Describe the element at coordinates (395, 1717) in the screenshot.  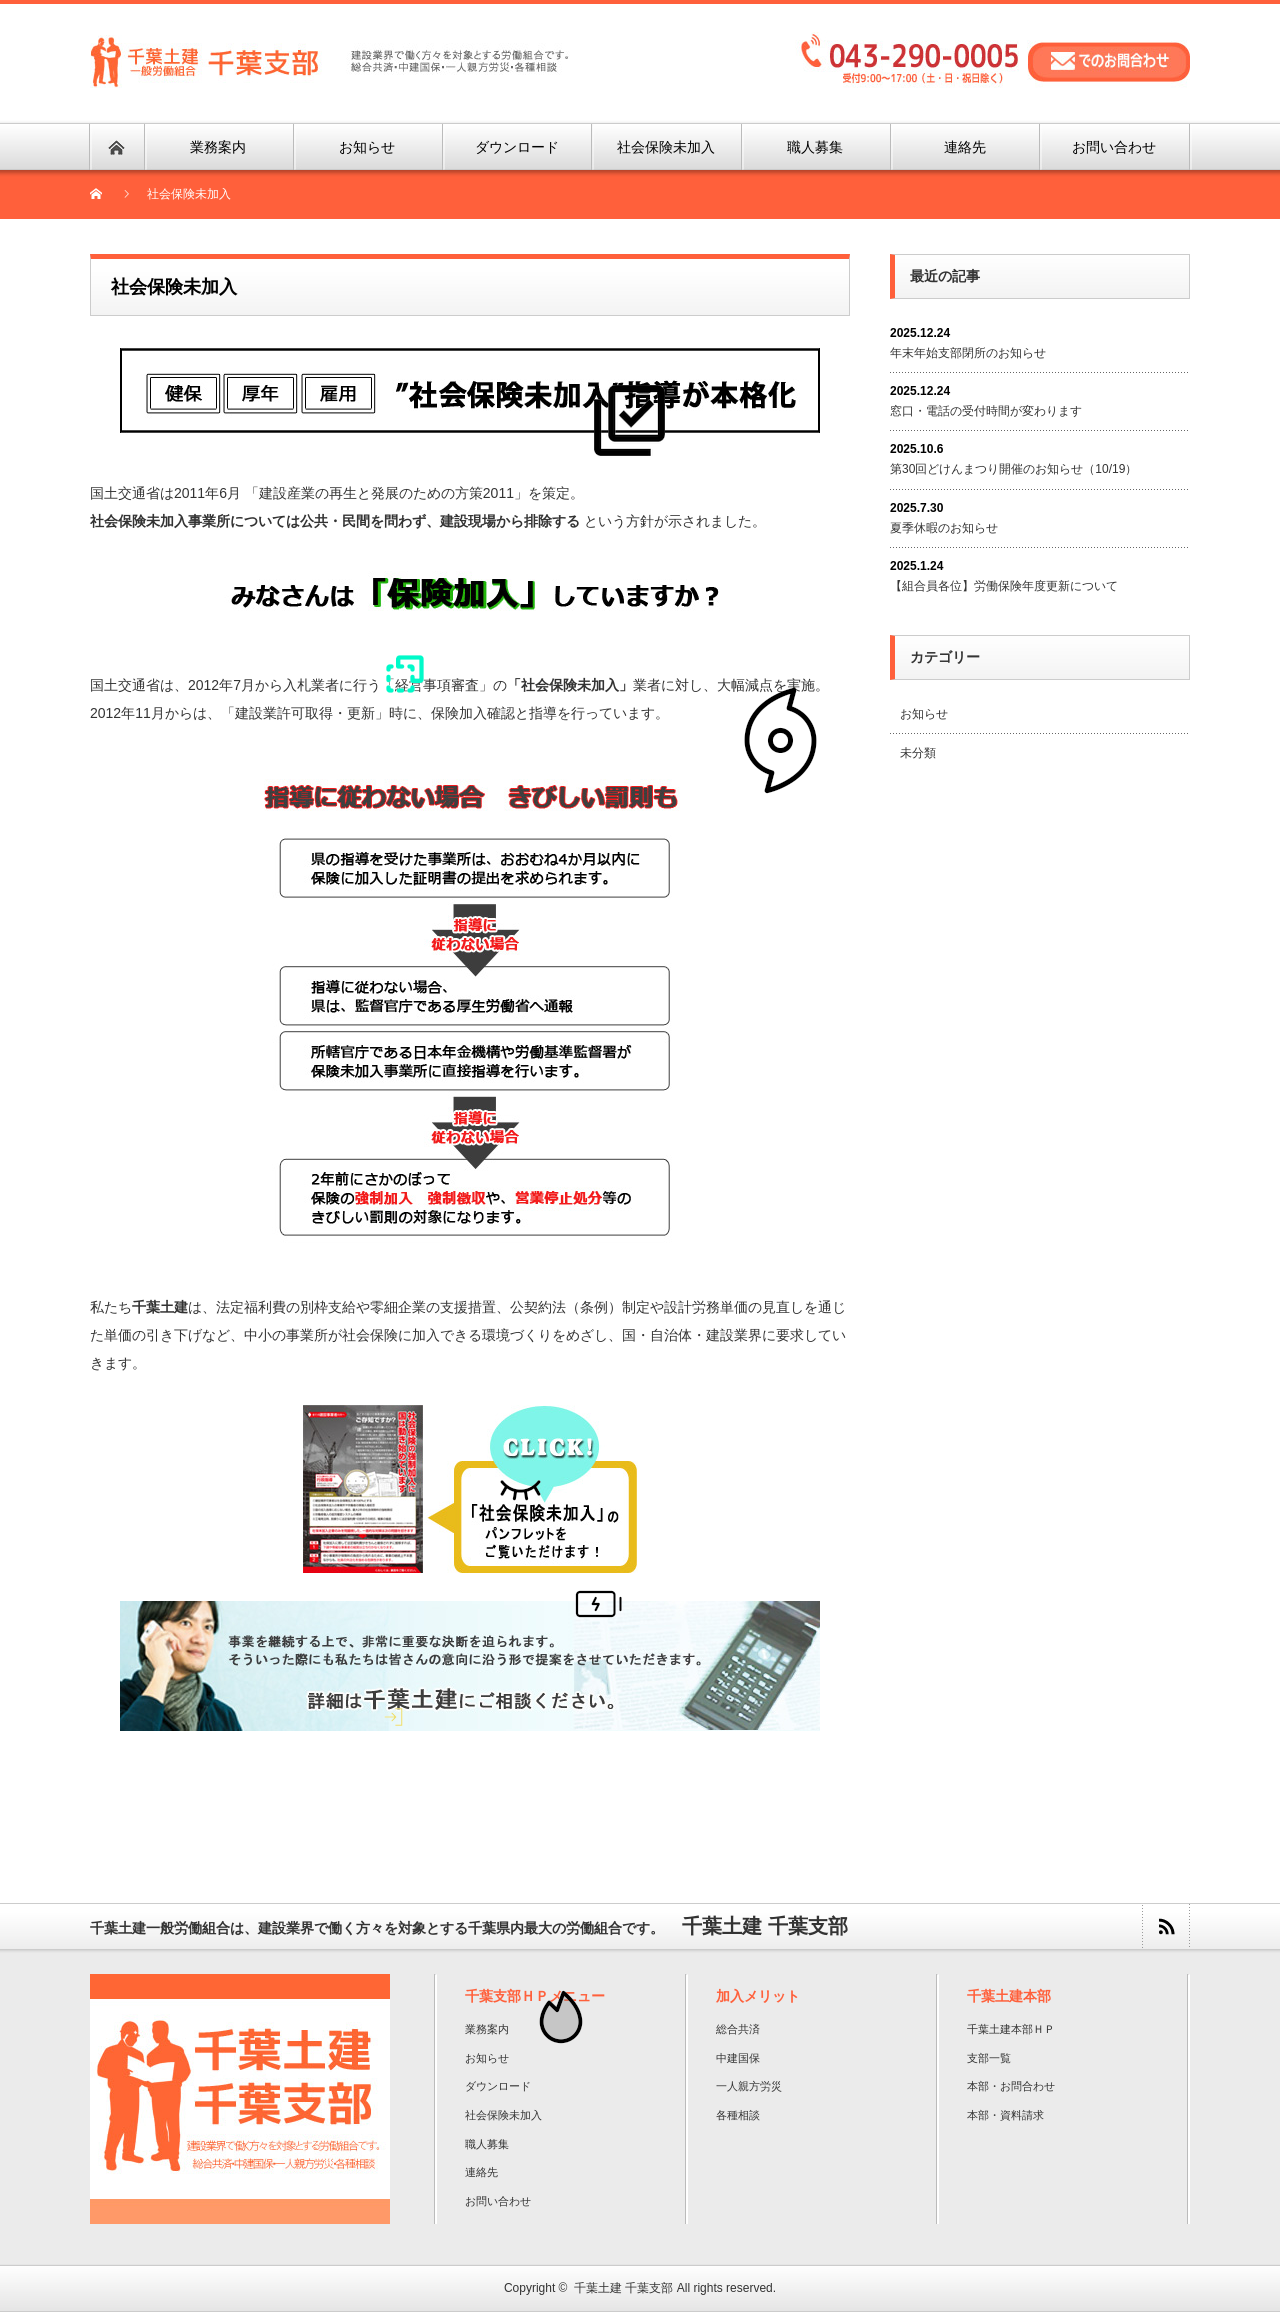
I see `sign in to your account` at that location.